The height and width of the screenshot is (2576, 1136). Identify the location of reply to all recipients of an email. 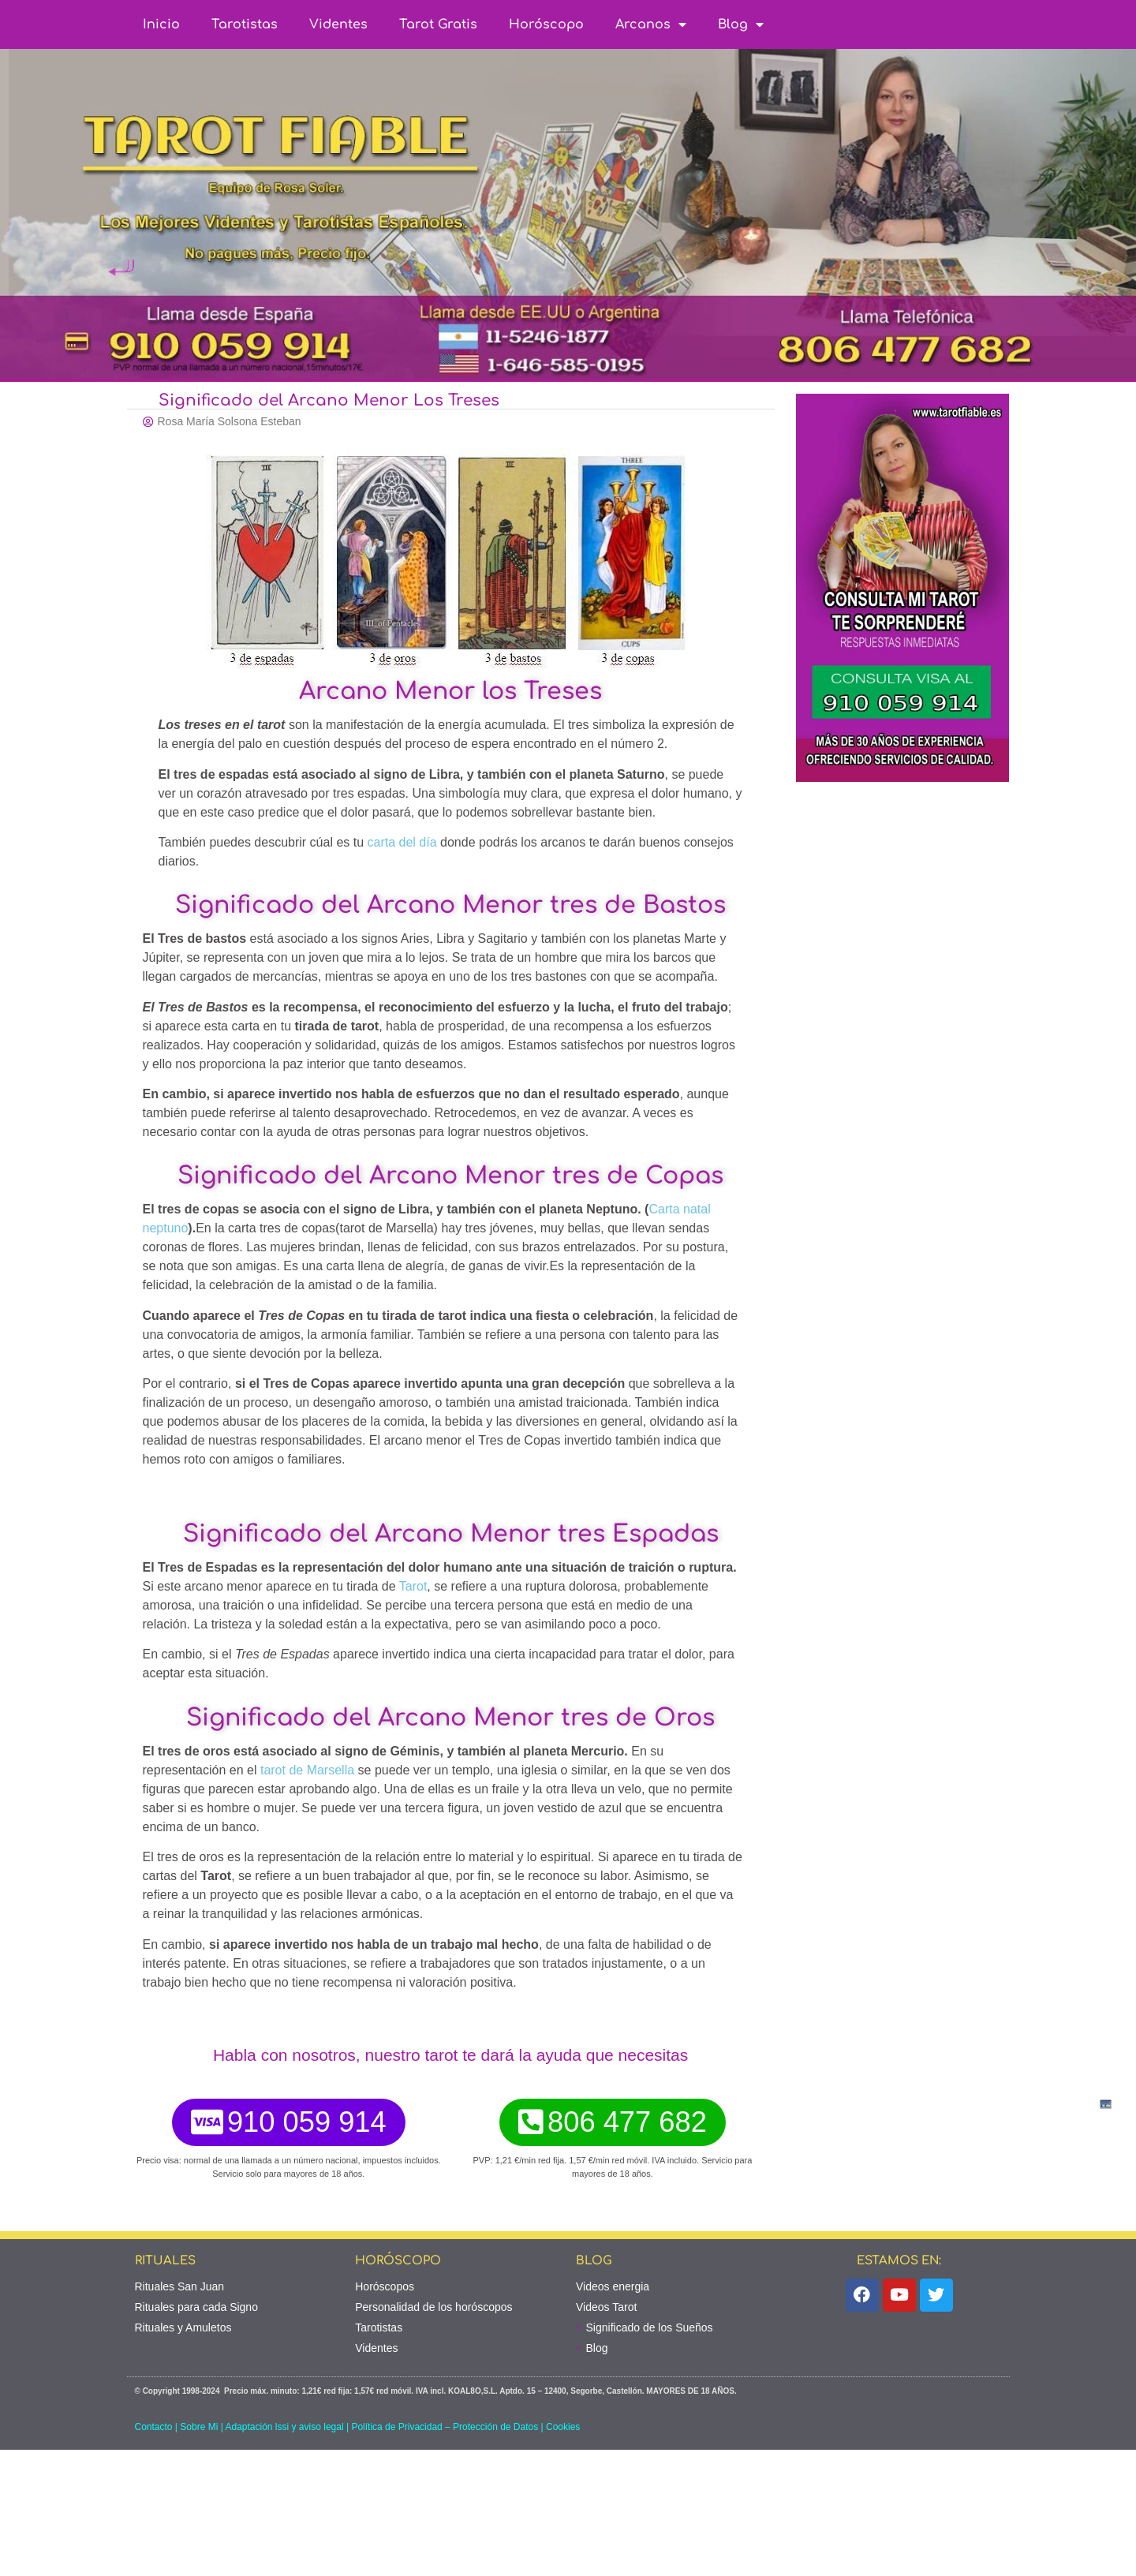
(121, 266).